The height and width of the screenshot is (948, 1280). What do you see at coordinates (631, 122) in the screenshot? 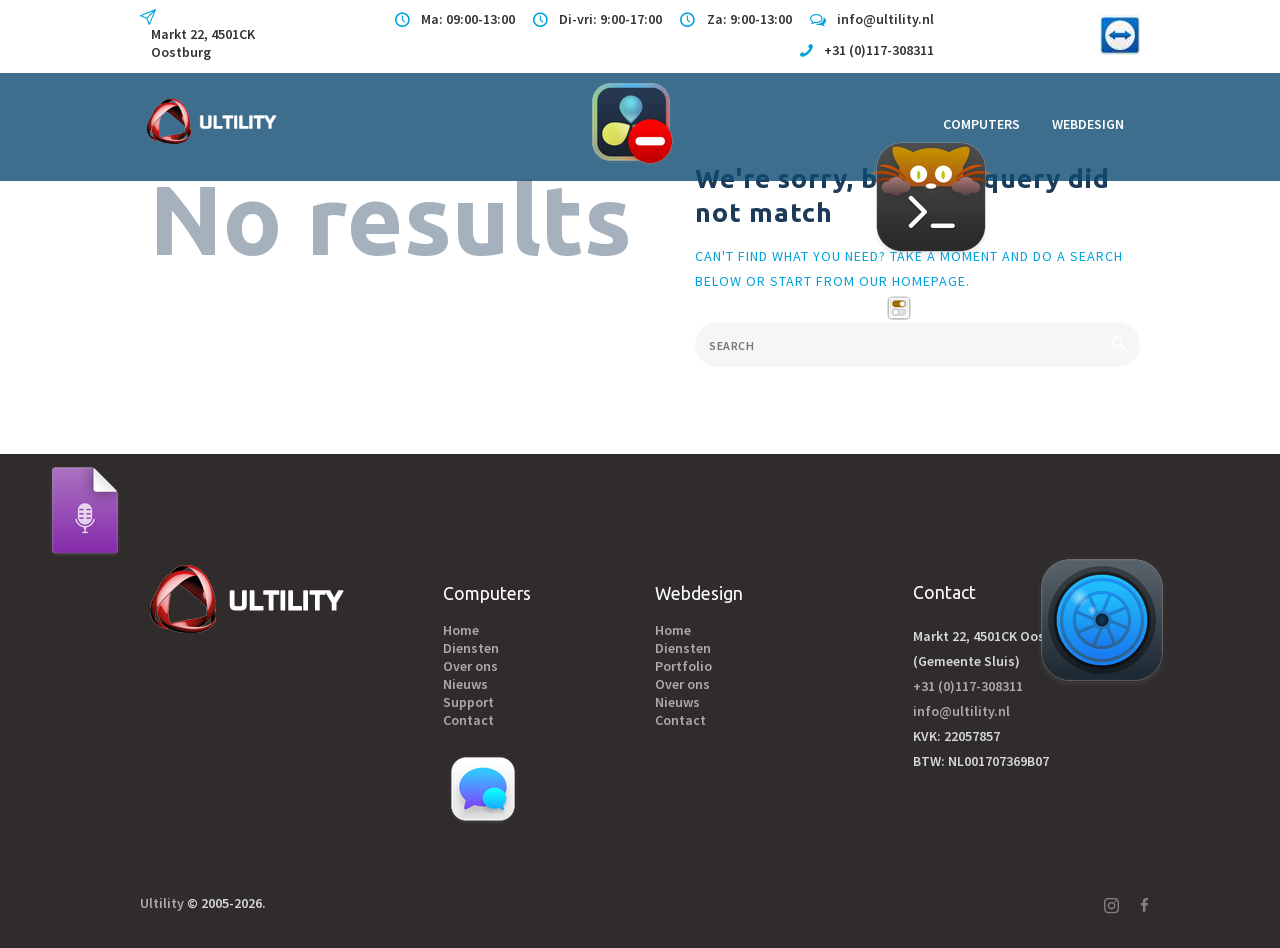
I see `uninstall DaVinci Resolve application` at bounding box center [631, 122].